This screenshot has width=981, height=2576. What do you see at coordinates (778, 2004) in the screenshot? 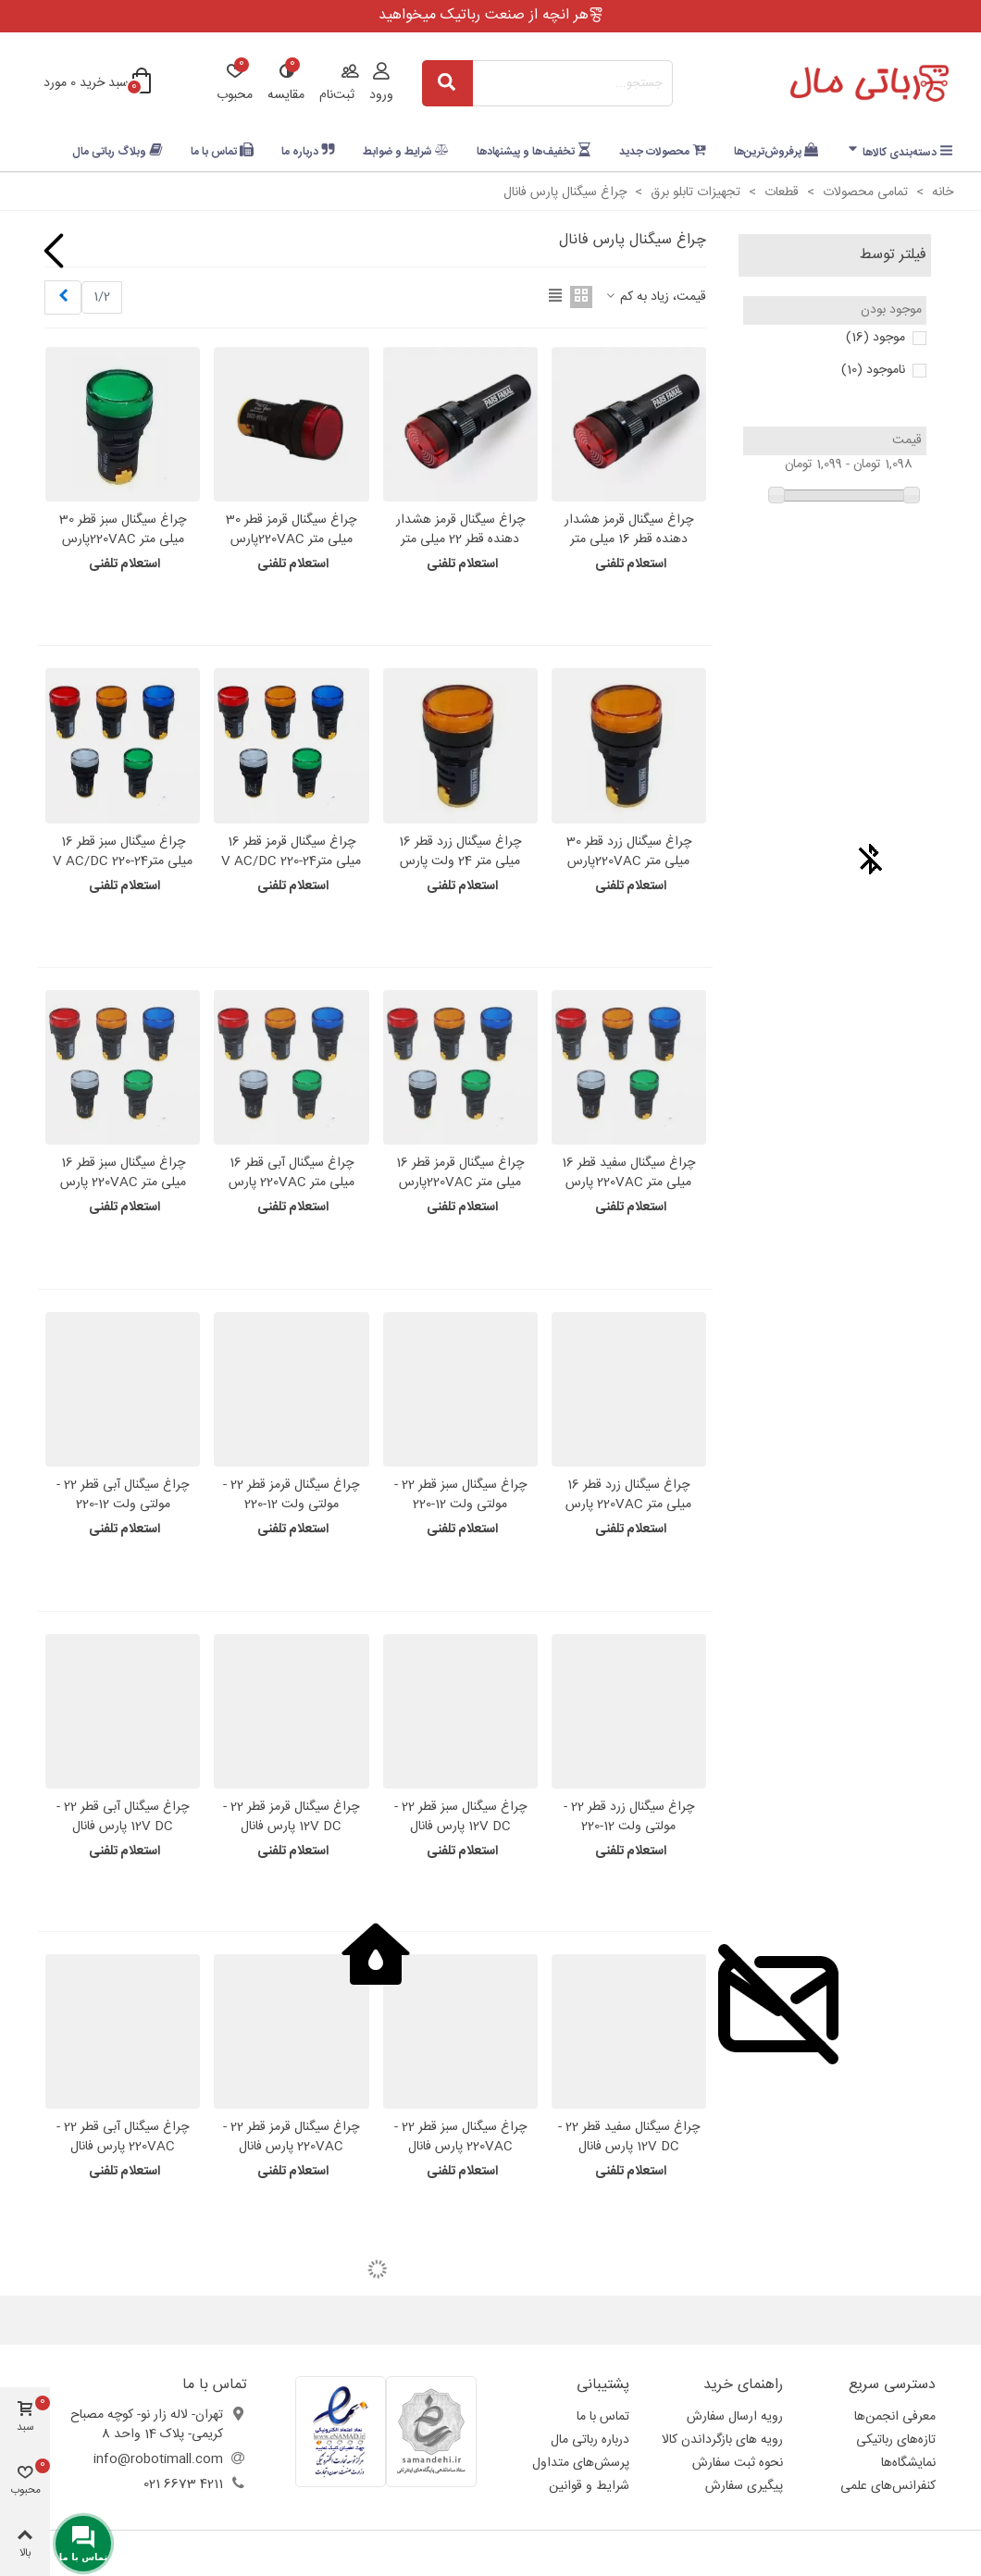
I see `email notifications disabled` at bounding box center [778, 2004].